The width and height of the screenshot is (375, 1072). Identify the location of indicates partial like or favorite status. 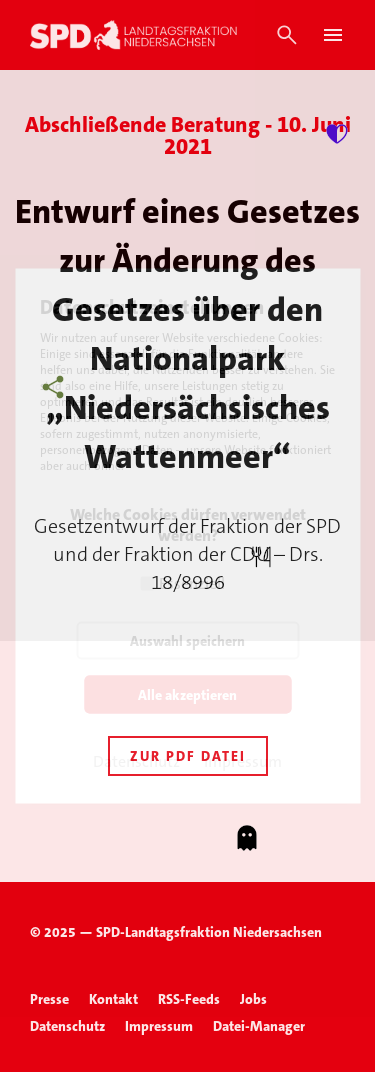
(337, 134).